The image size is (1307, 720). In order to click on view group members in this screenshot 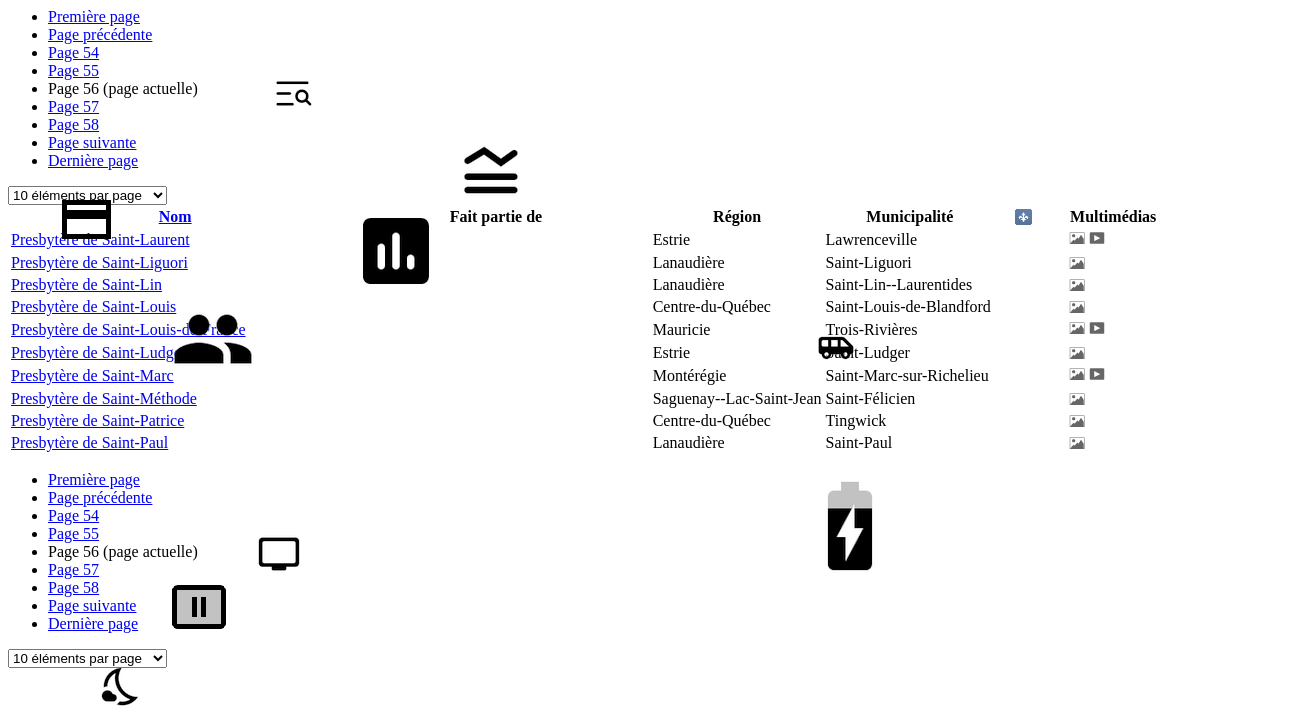, I will do `click(213, 339)`.